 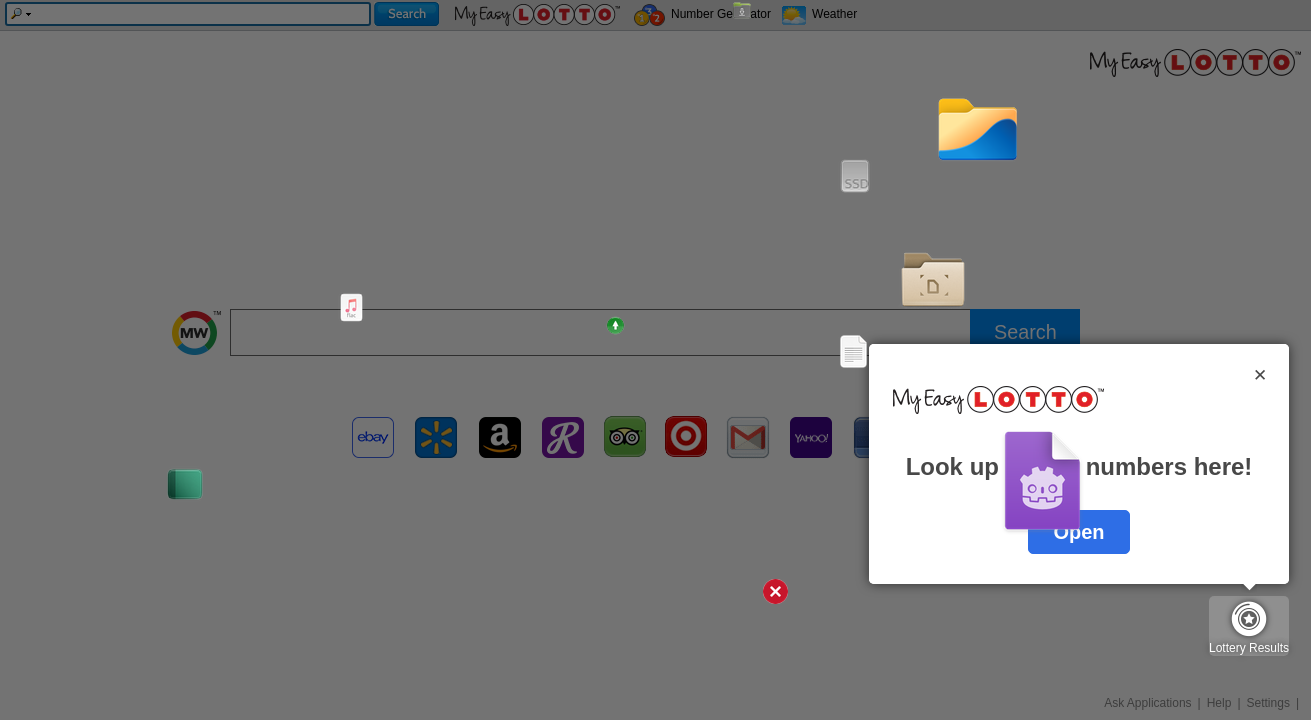 What do you see at coordinates (1042, 482) in the screenshot?
I see `a godot game engine scene file` at bounding box center [1042, 482].